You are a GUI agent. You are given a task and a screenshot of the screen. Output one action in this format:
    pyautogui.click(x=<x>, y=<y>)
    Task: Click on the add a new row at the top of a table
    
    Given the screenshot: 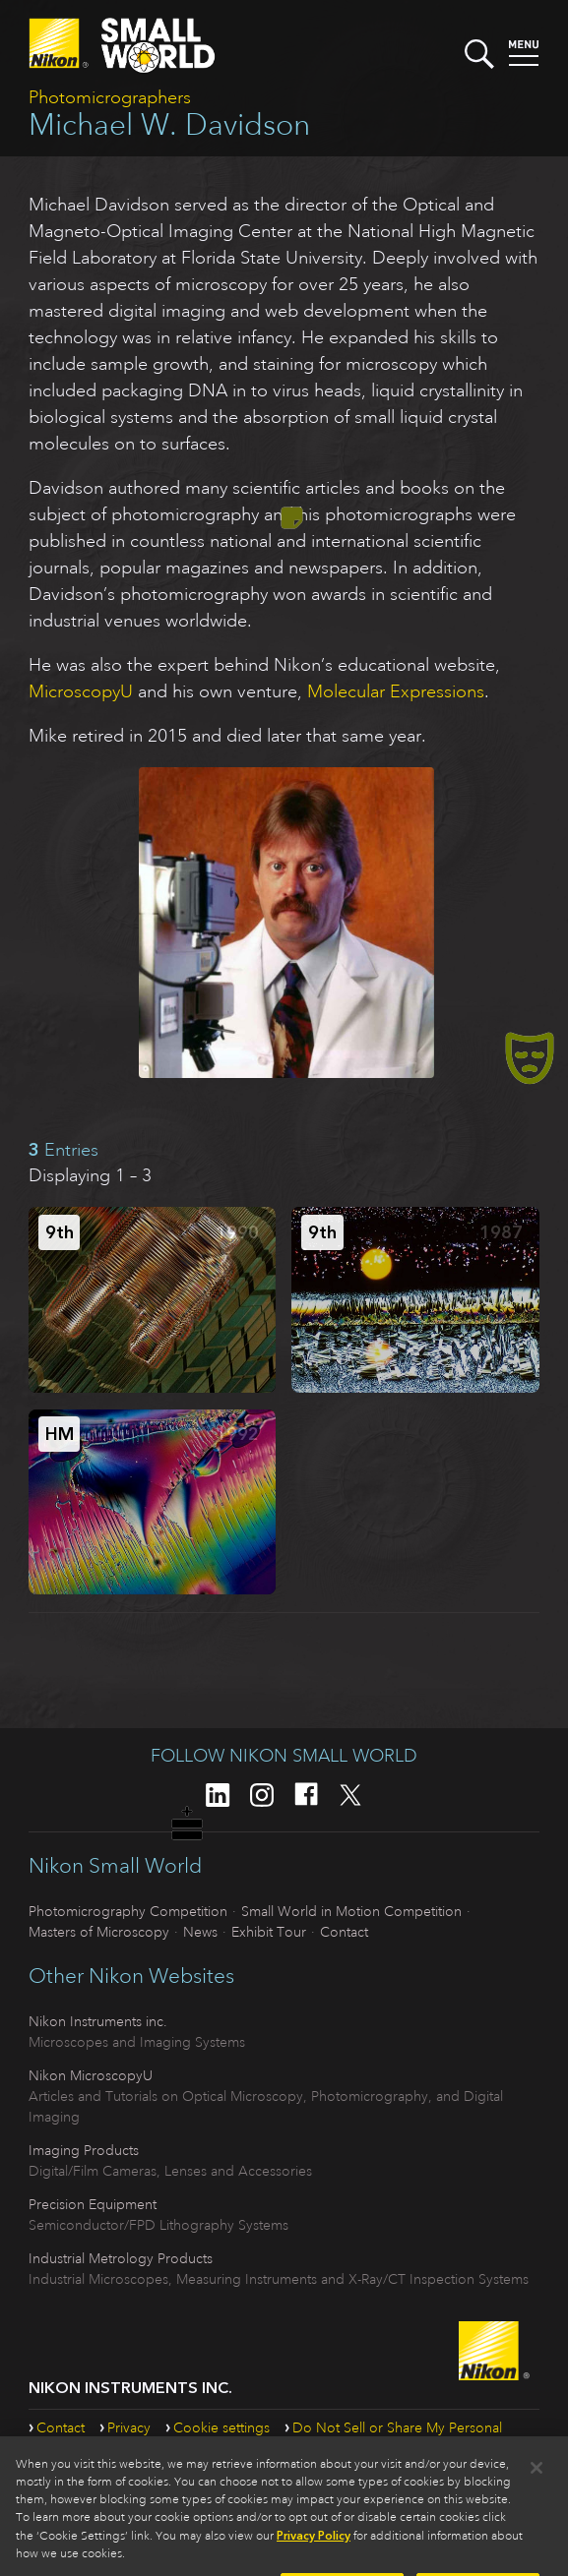 What is the action you would take?
    pyautogui.click(x=187, y=1826)
    